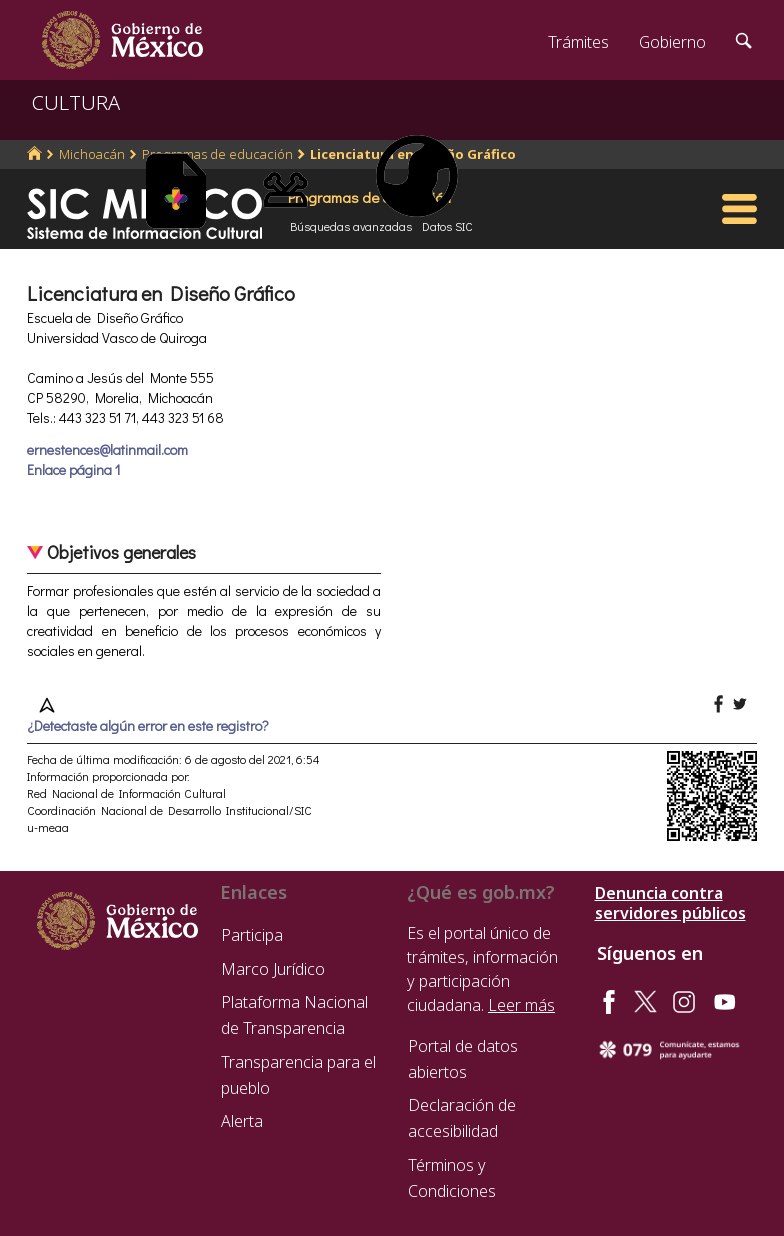 This screenshot has height=1236, width=784. I want to click on access global or international settings, so click(417, 176).